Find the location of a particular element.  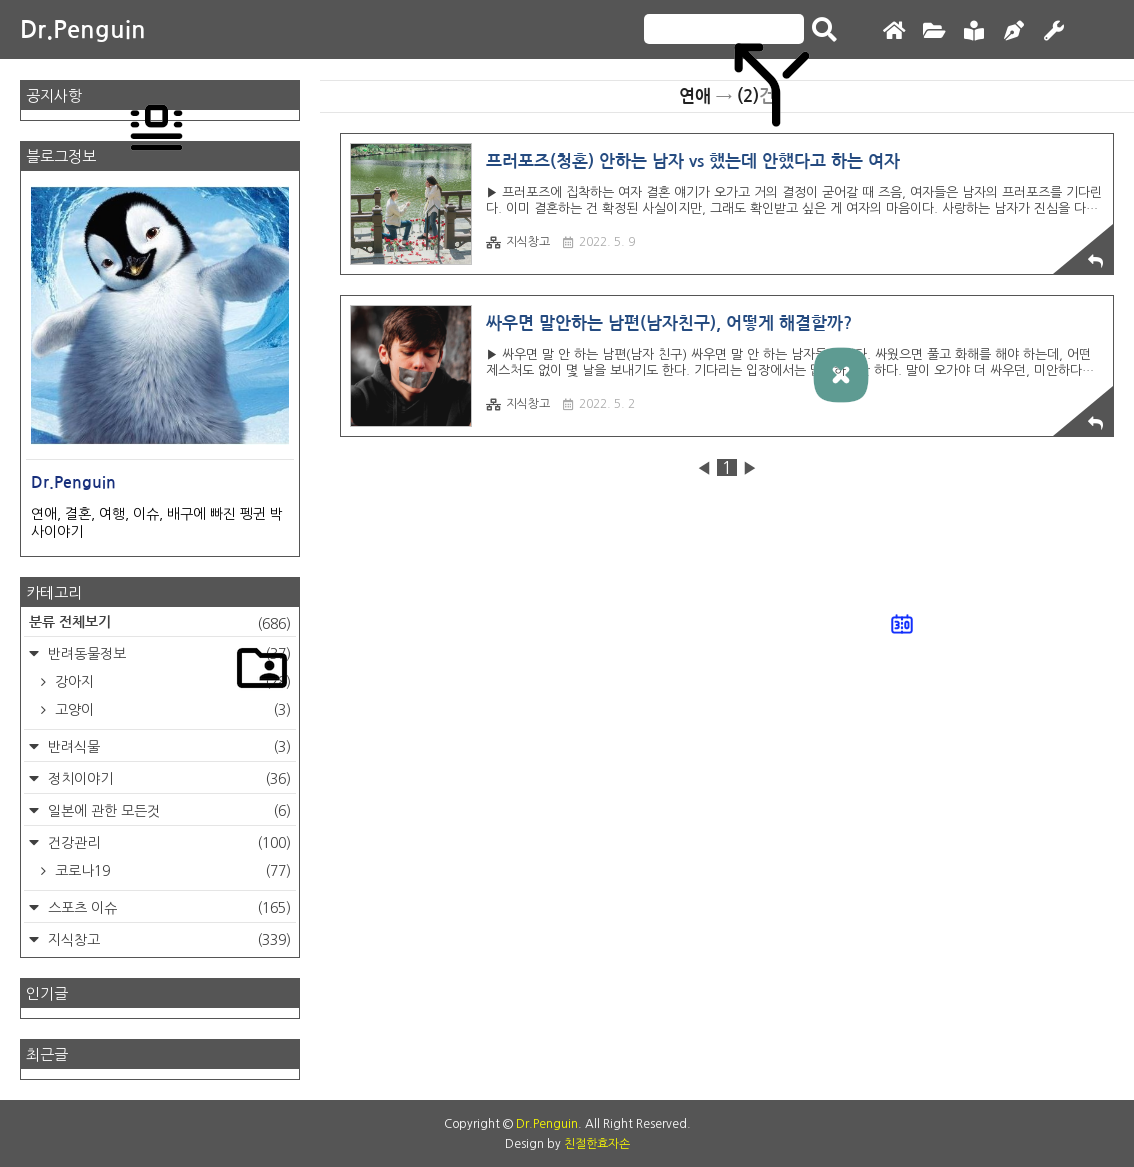

bear left at the upcoming fork is located at coordinates (772, 85).